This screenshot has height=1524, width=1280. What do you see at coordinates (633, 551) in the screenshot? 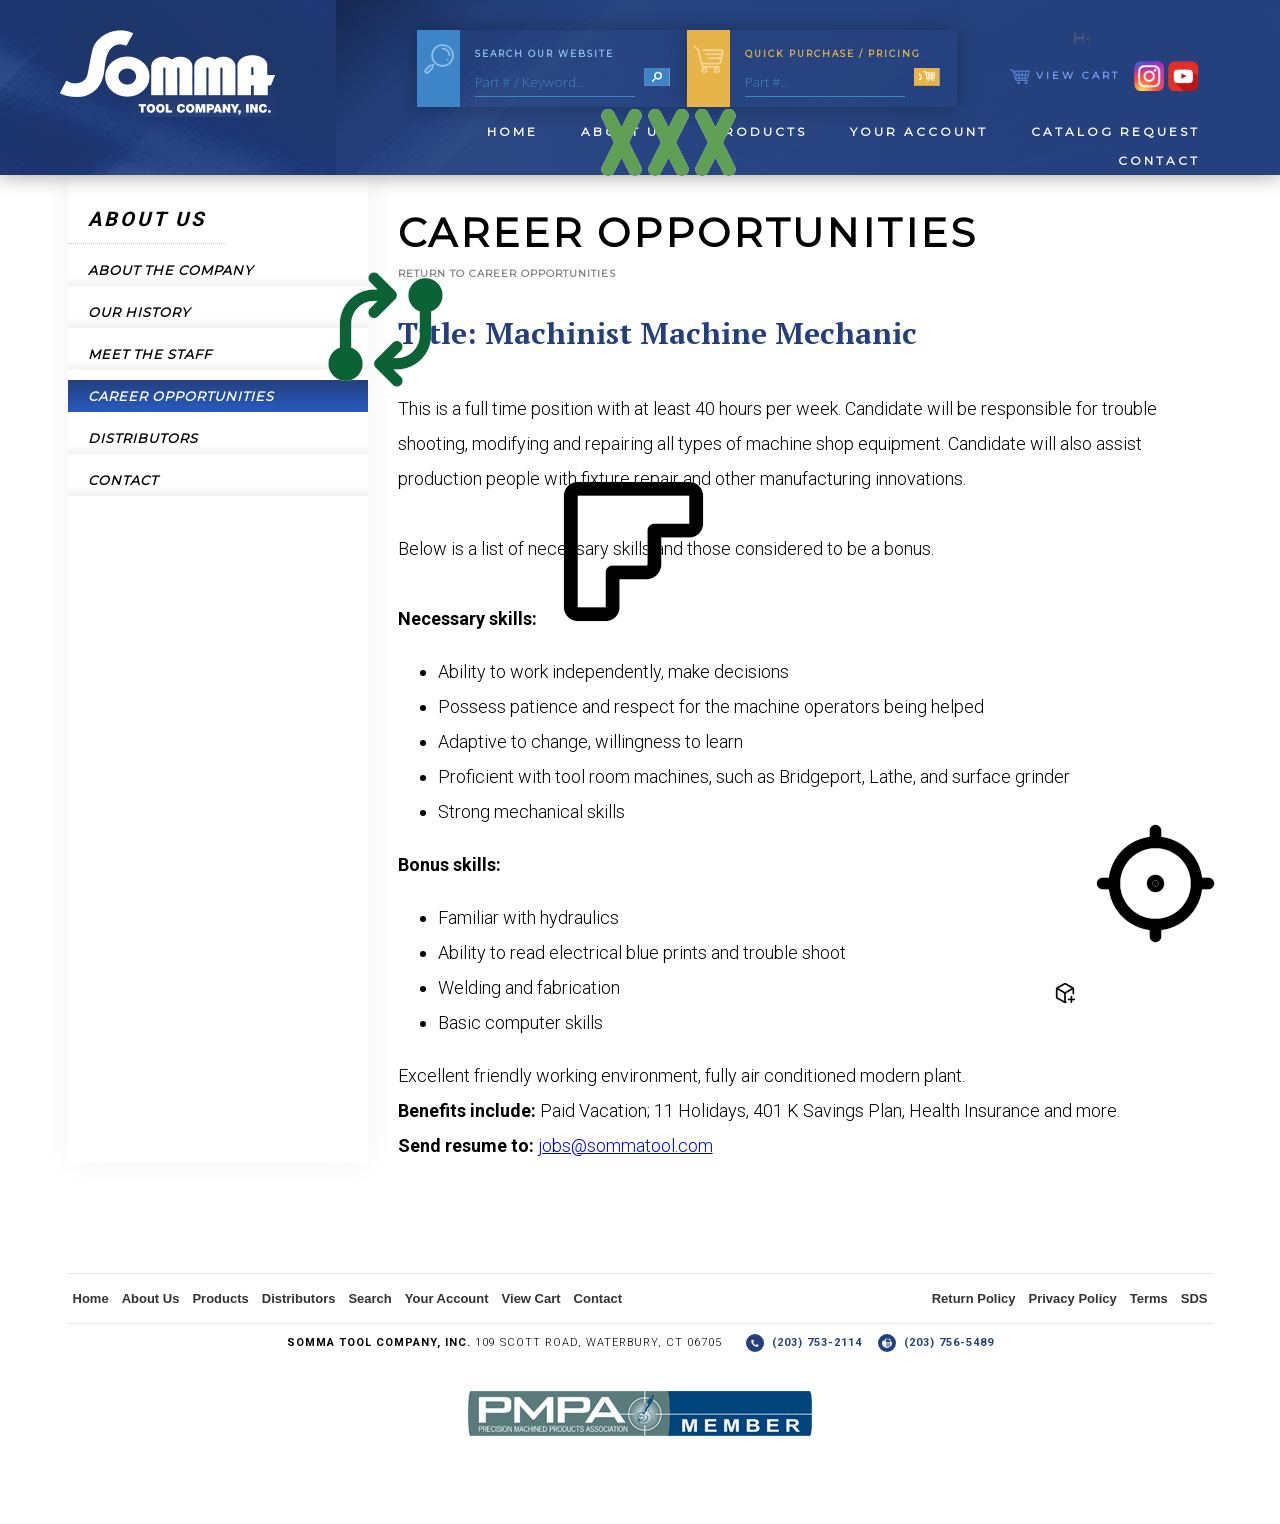
I see `open Flipboard app` at bounding box center [633, 551].